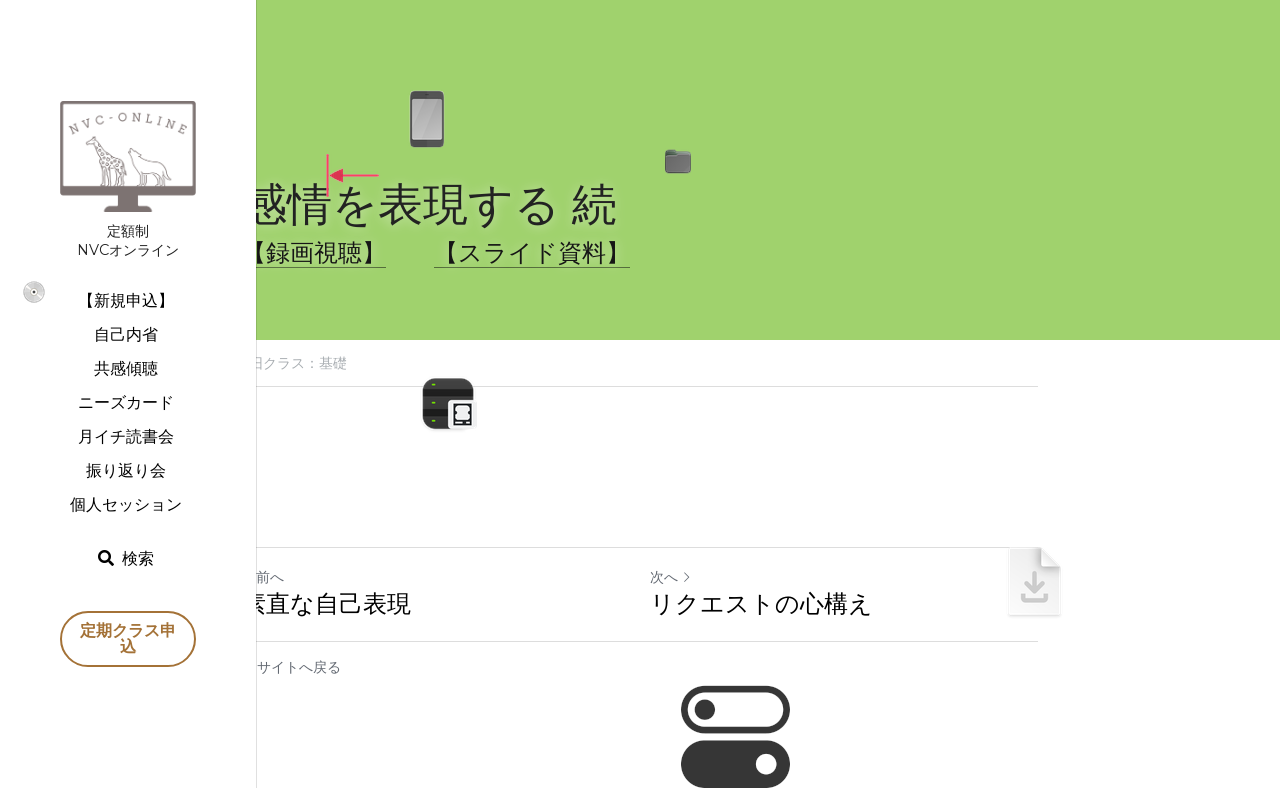 The height and width of the screenshot is (788, 1280). Describe the element at coordinates (427, 119) in the screenshot. I see `indicates a mobile device or smartphone` at that location.